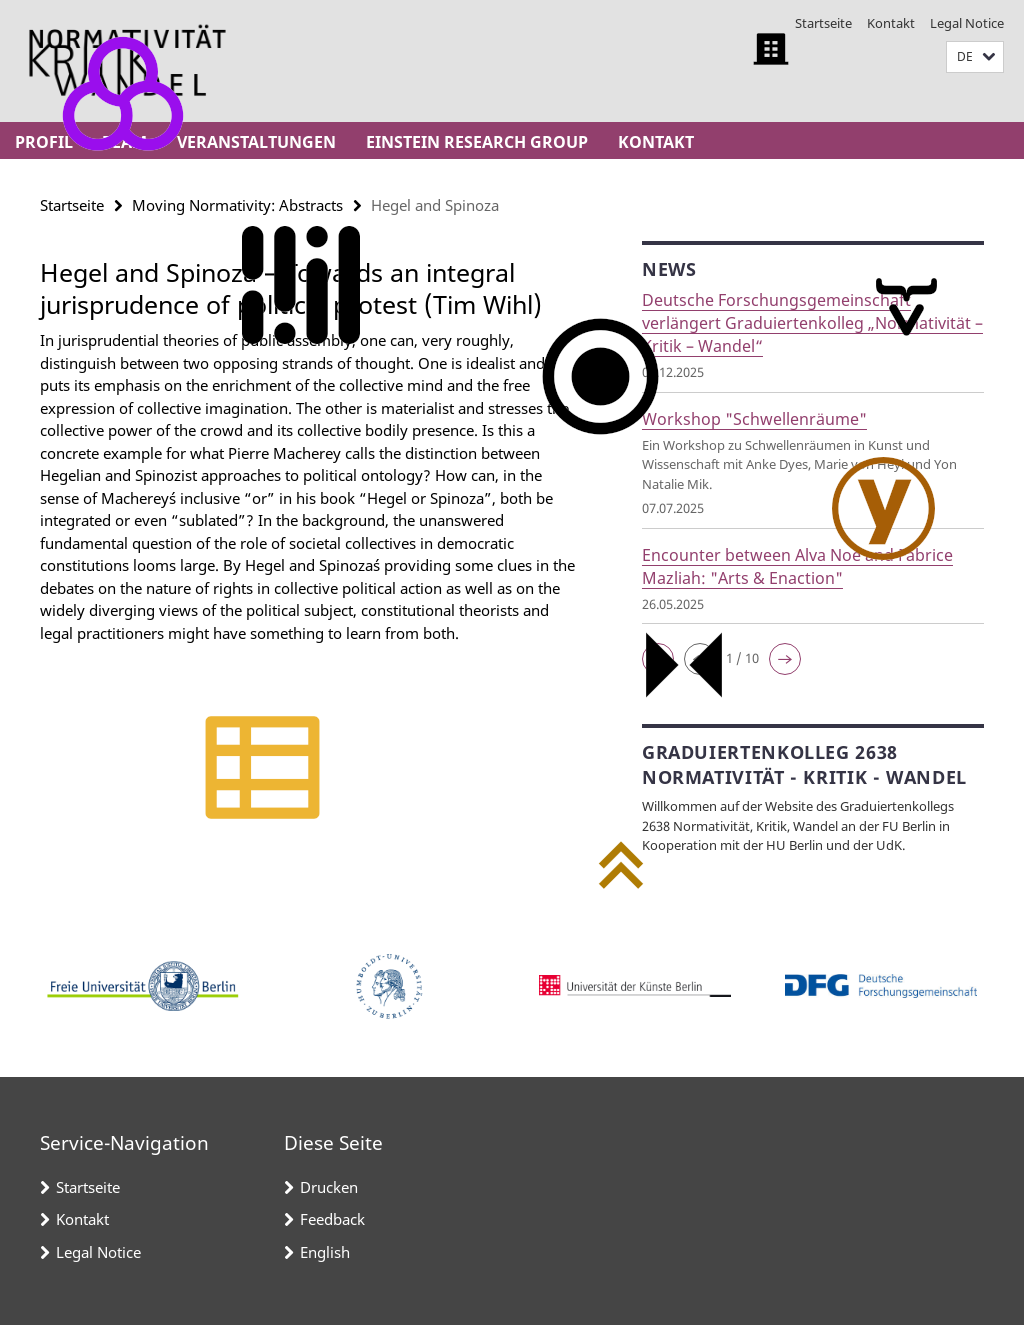 The width and height of the screenshot is (1024, 1325). What do you see at coordinates (123, 101) in the screenshot?
I see `adjust color filter settings` at bounding box center [123, 101].